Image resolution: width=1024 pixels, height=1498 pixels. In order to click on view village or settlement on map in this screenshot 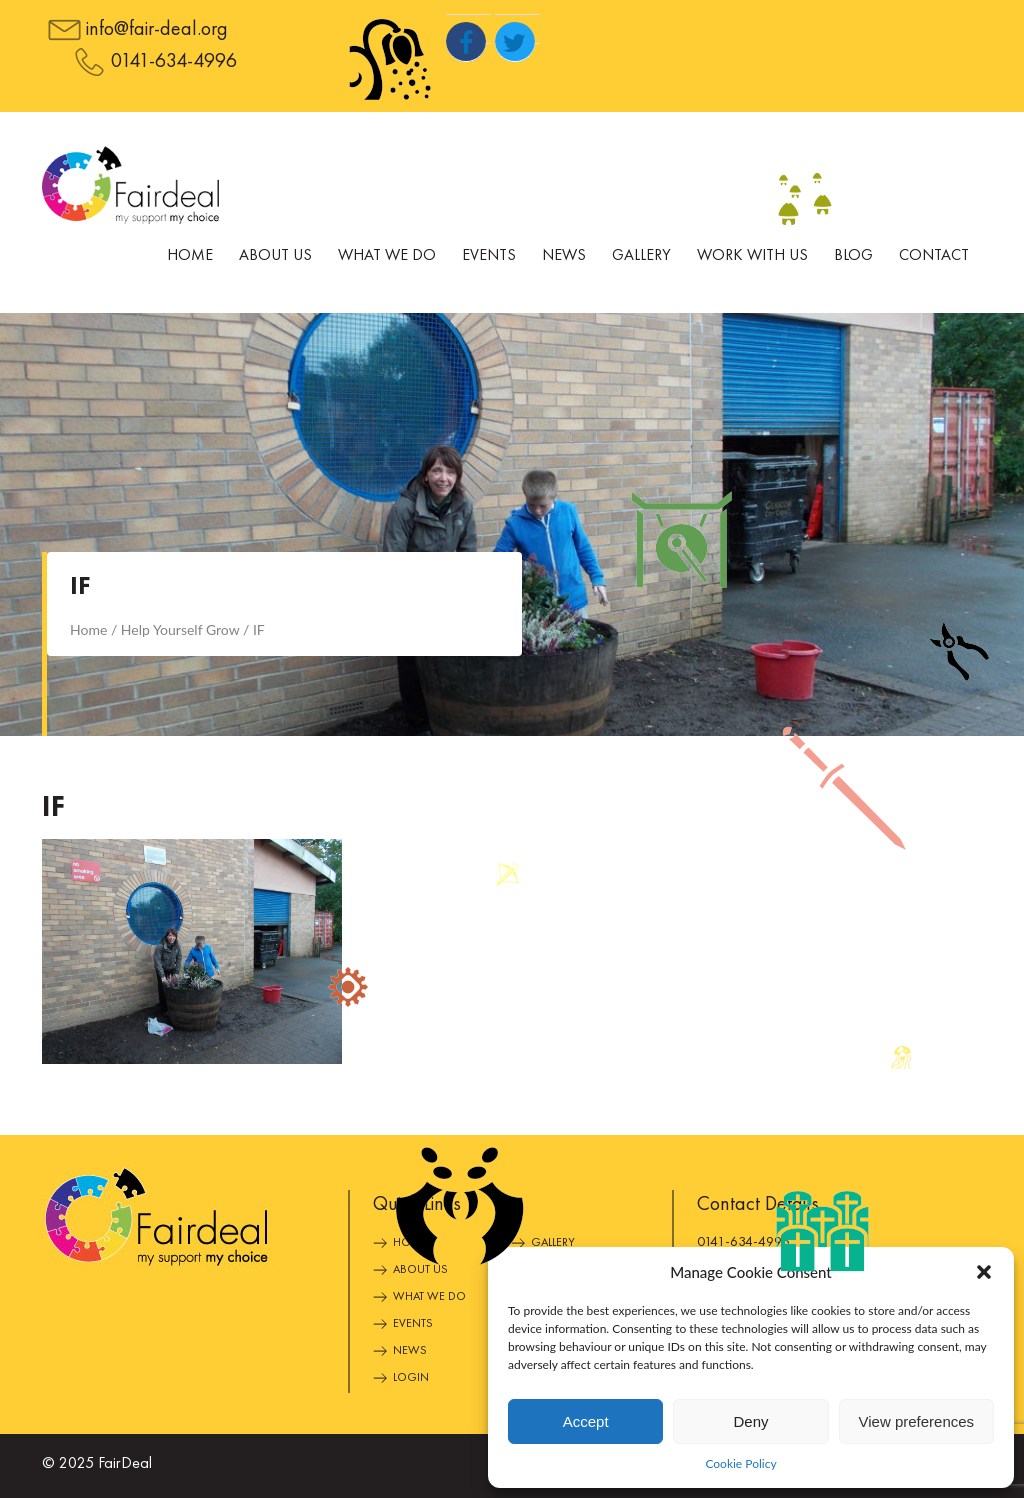, I will do `click(805, 199)`.